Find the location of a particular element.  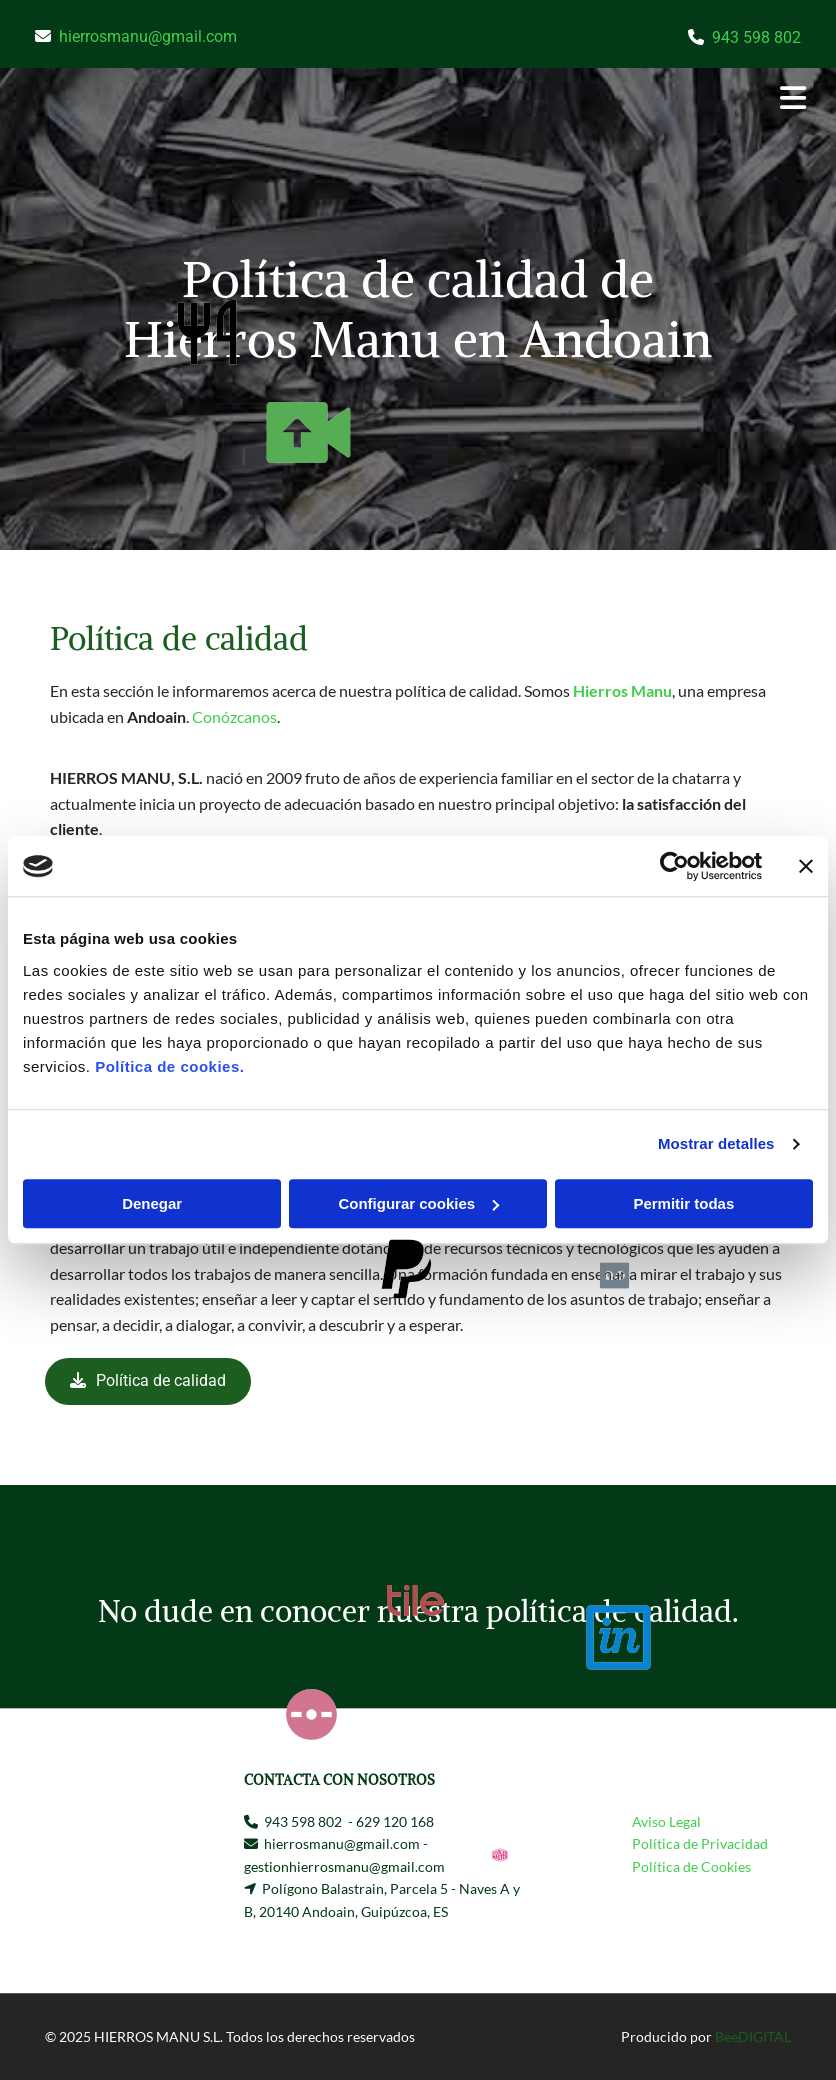

open InVision app is located at coordinates (618, 1637).